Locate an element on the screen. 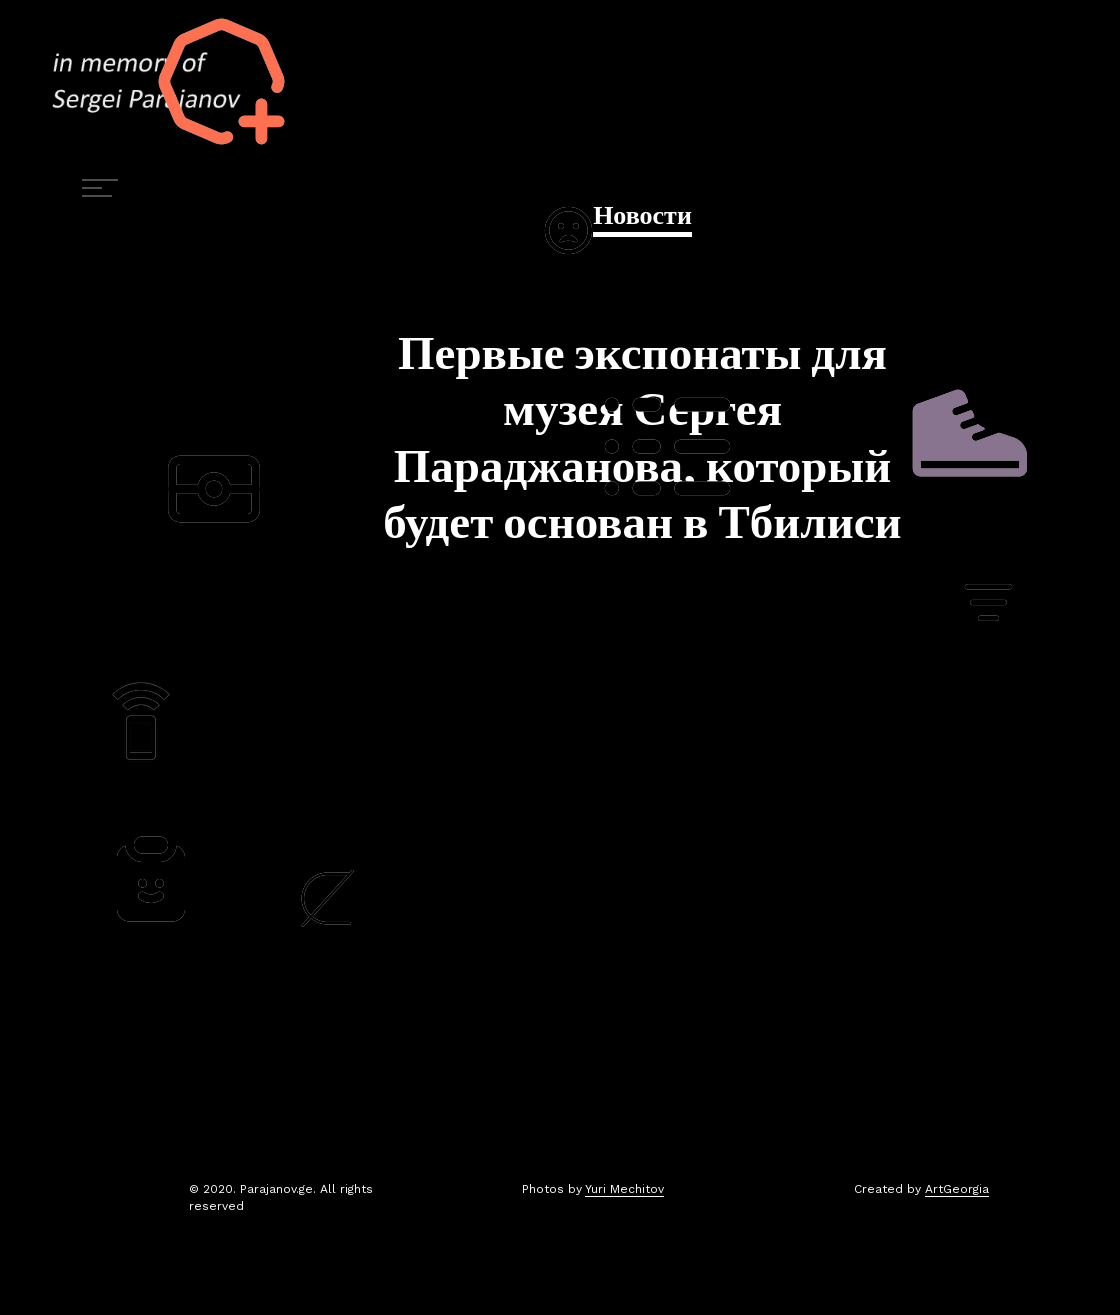 This screenshot has height=1315, width=1120. access footwear or shoe products is located at coordinates (964, 437).